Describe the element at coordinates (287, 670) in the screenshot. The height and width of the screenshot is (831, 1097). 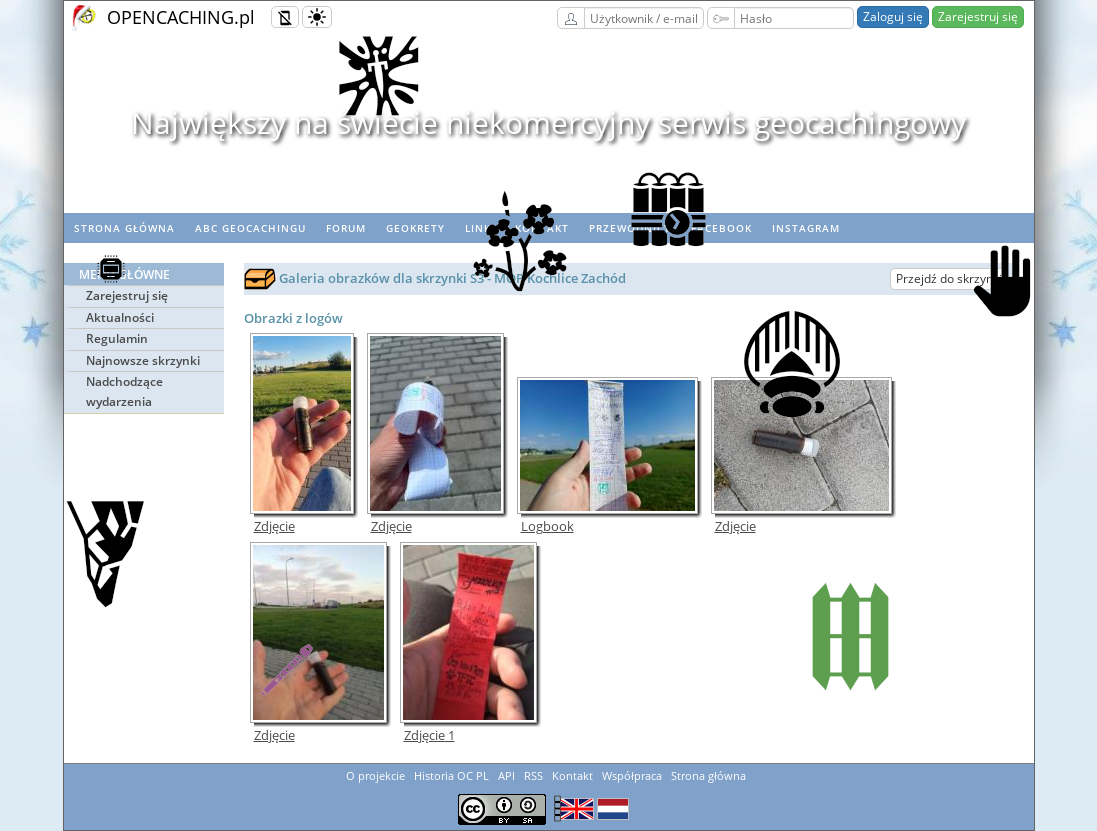
I see `access music or audio player` at that location.